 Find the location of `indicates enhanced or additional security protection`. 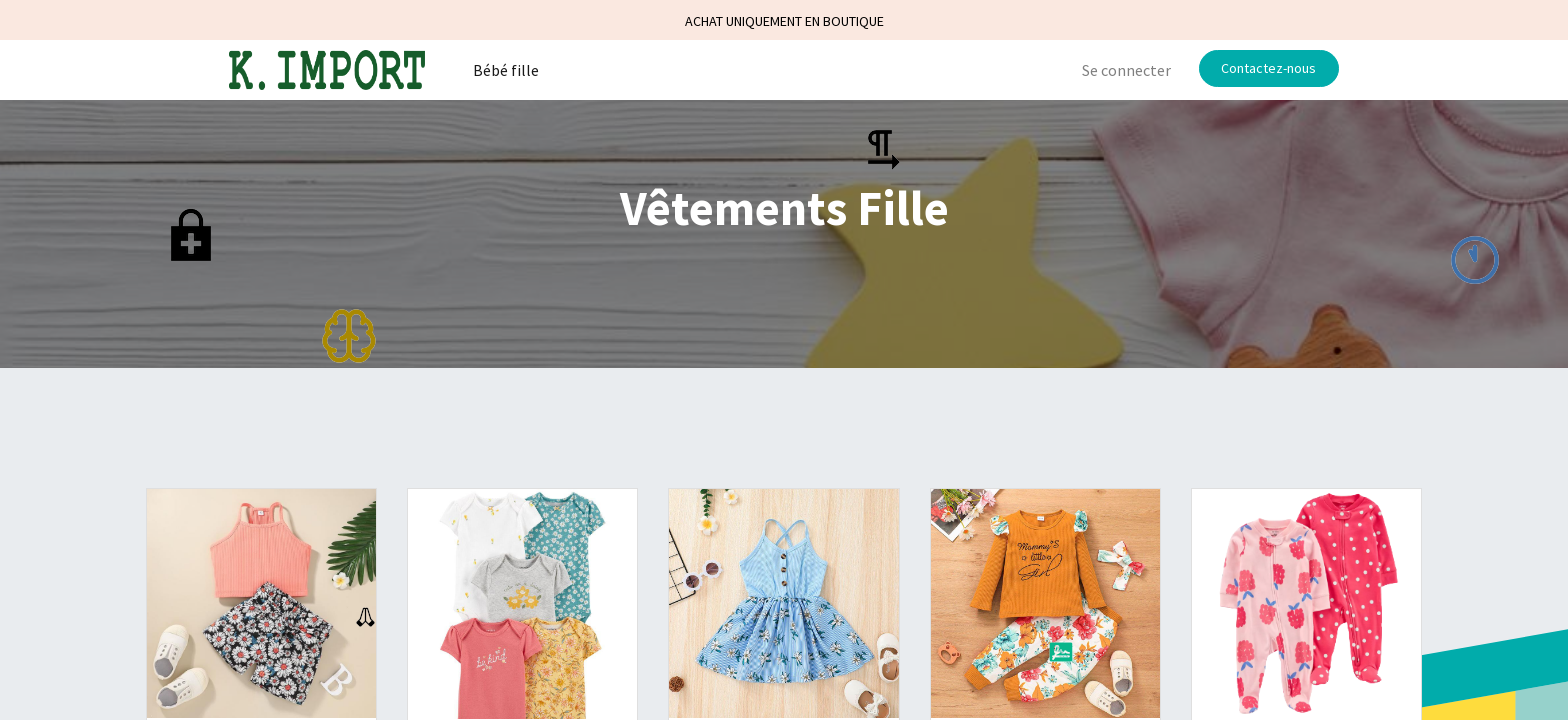

indicates enhanced or additional security protection is located at coordinates (191, 236).